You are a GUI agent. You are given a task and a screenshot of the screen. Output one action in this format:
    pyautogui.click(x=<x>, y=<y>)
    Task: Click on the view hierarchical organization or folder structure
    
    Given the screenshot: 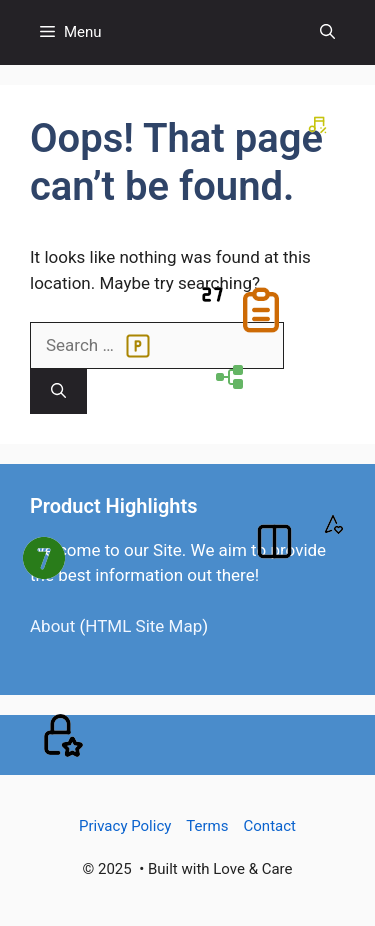 What is the action you would take?
    pyautogui.click(x=231, y=377)
    